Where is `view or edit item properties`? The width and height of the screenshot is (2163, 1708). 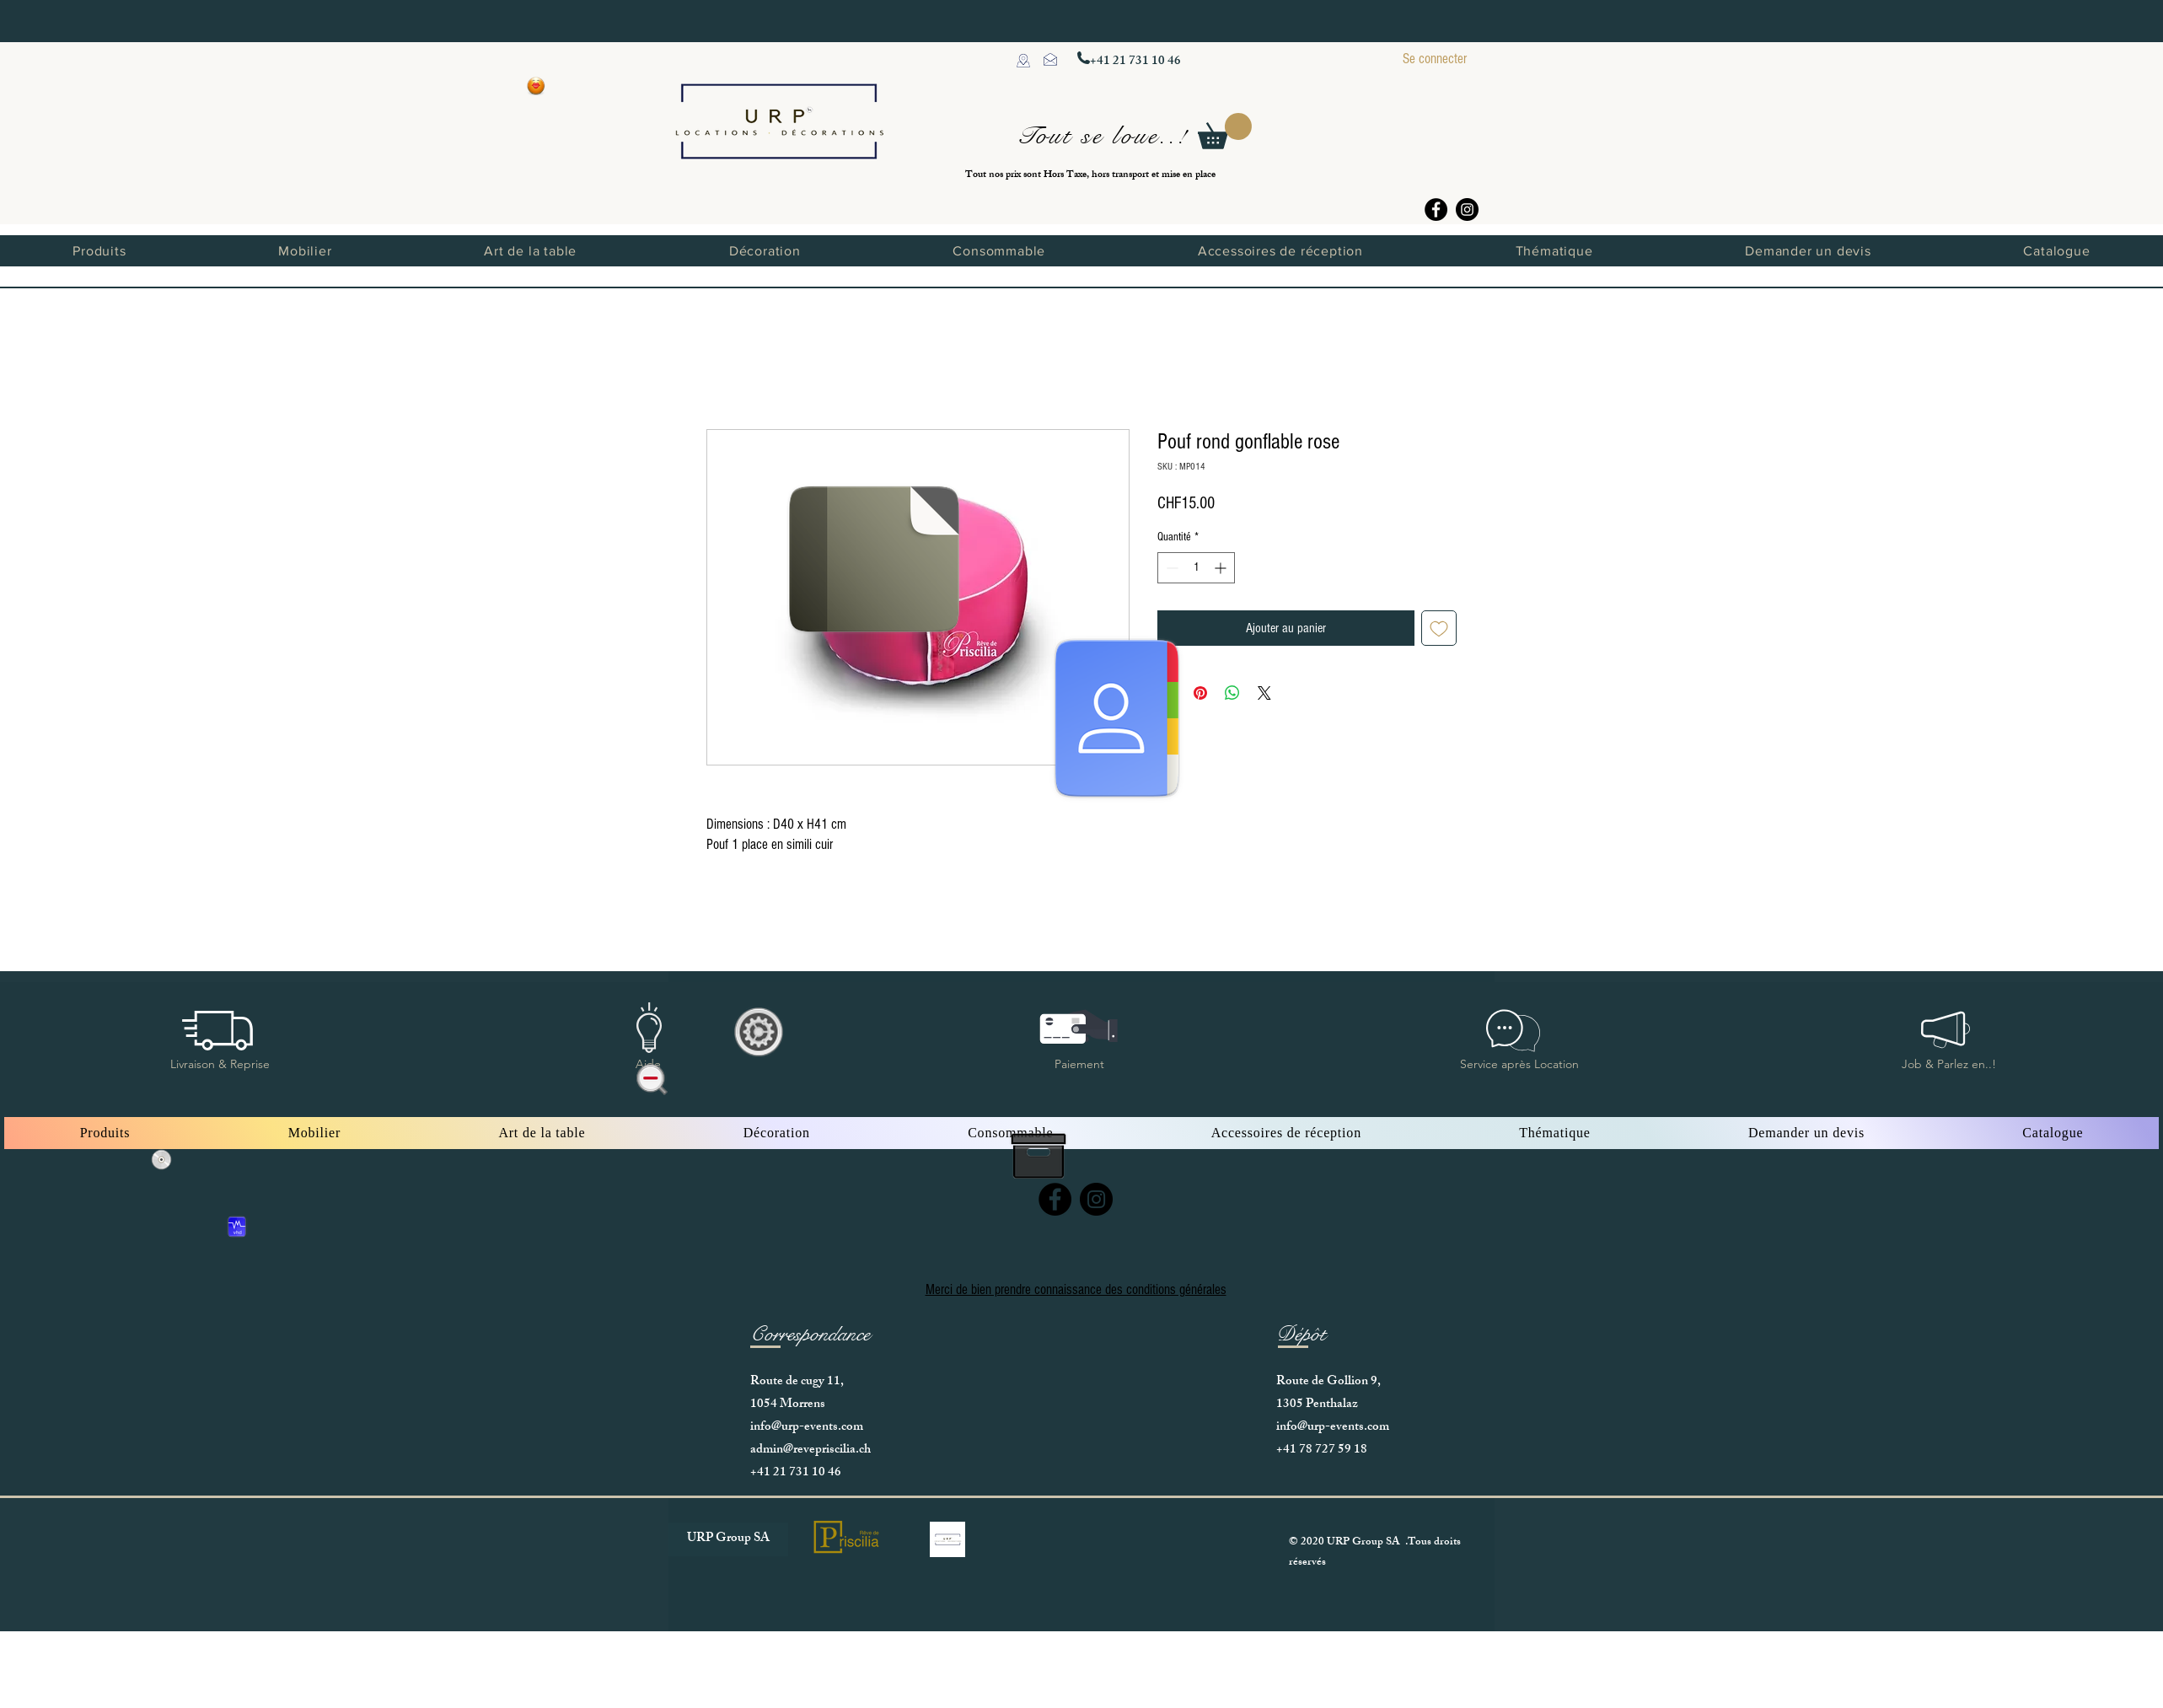
view or edit item properties is located at coordinates (759, 1032).